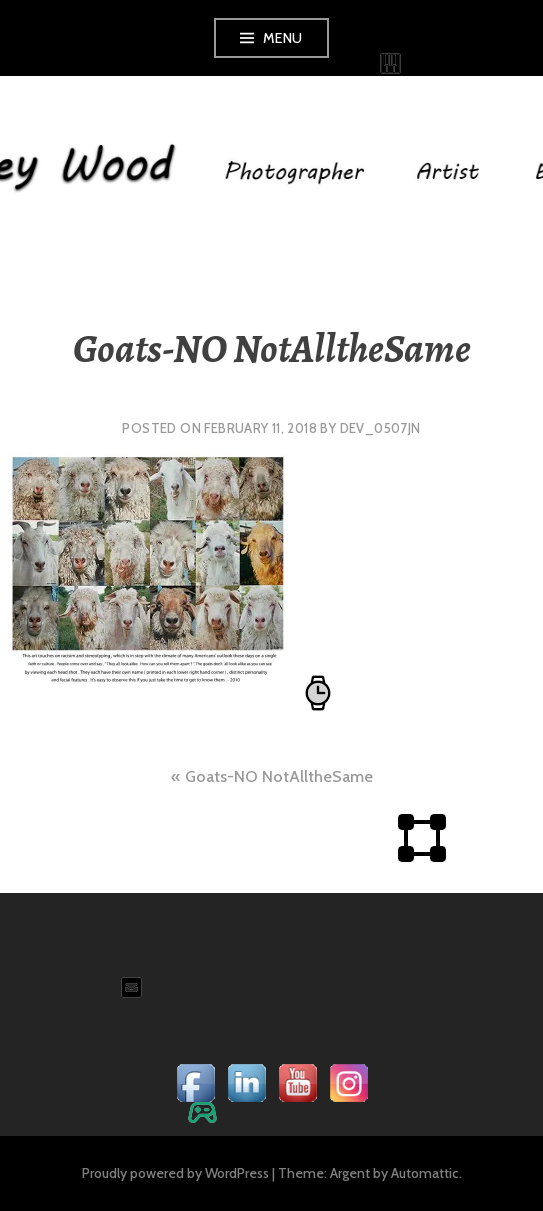  What do you see at coordinates (131, 987) in the screenshot?
I see `open your email inbox` at bounding box center [131, 987].